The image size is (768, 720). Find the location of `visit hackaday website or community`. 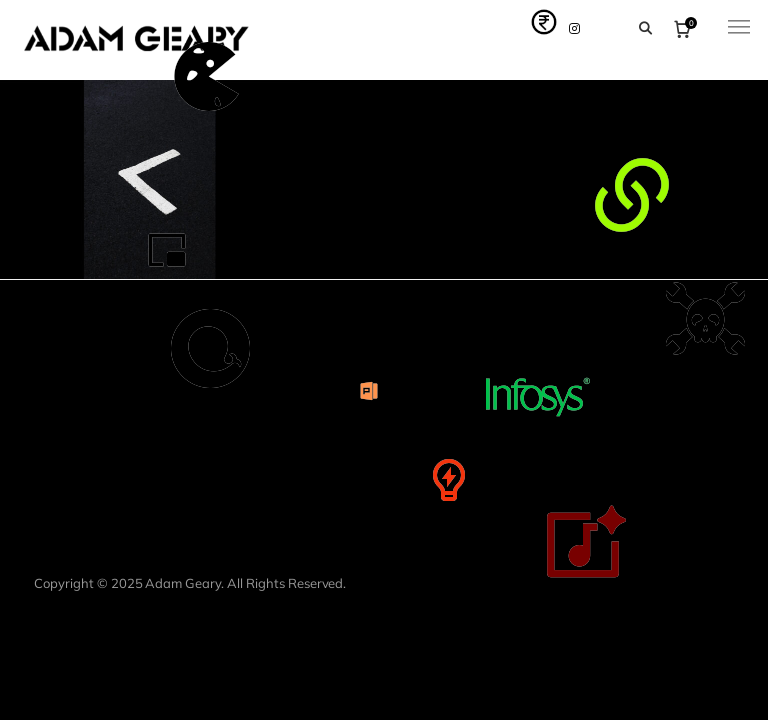

visit hackaday website or community is located at coordinates (705, 318).